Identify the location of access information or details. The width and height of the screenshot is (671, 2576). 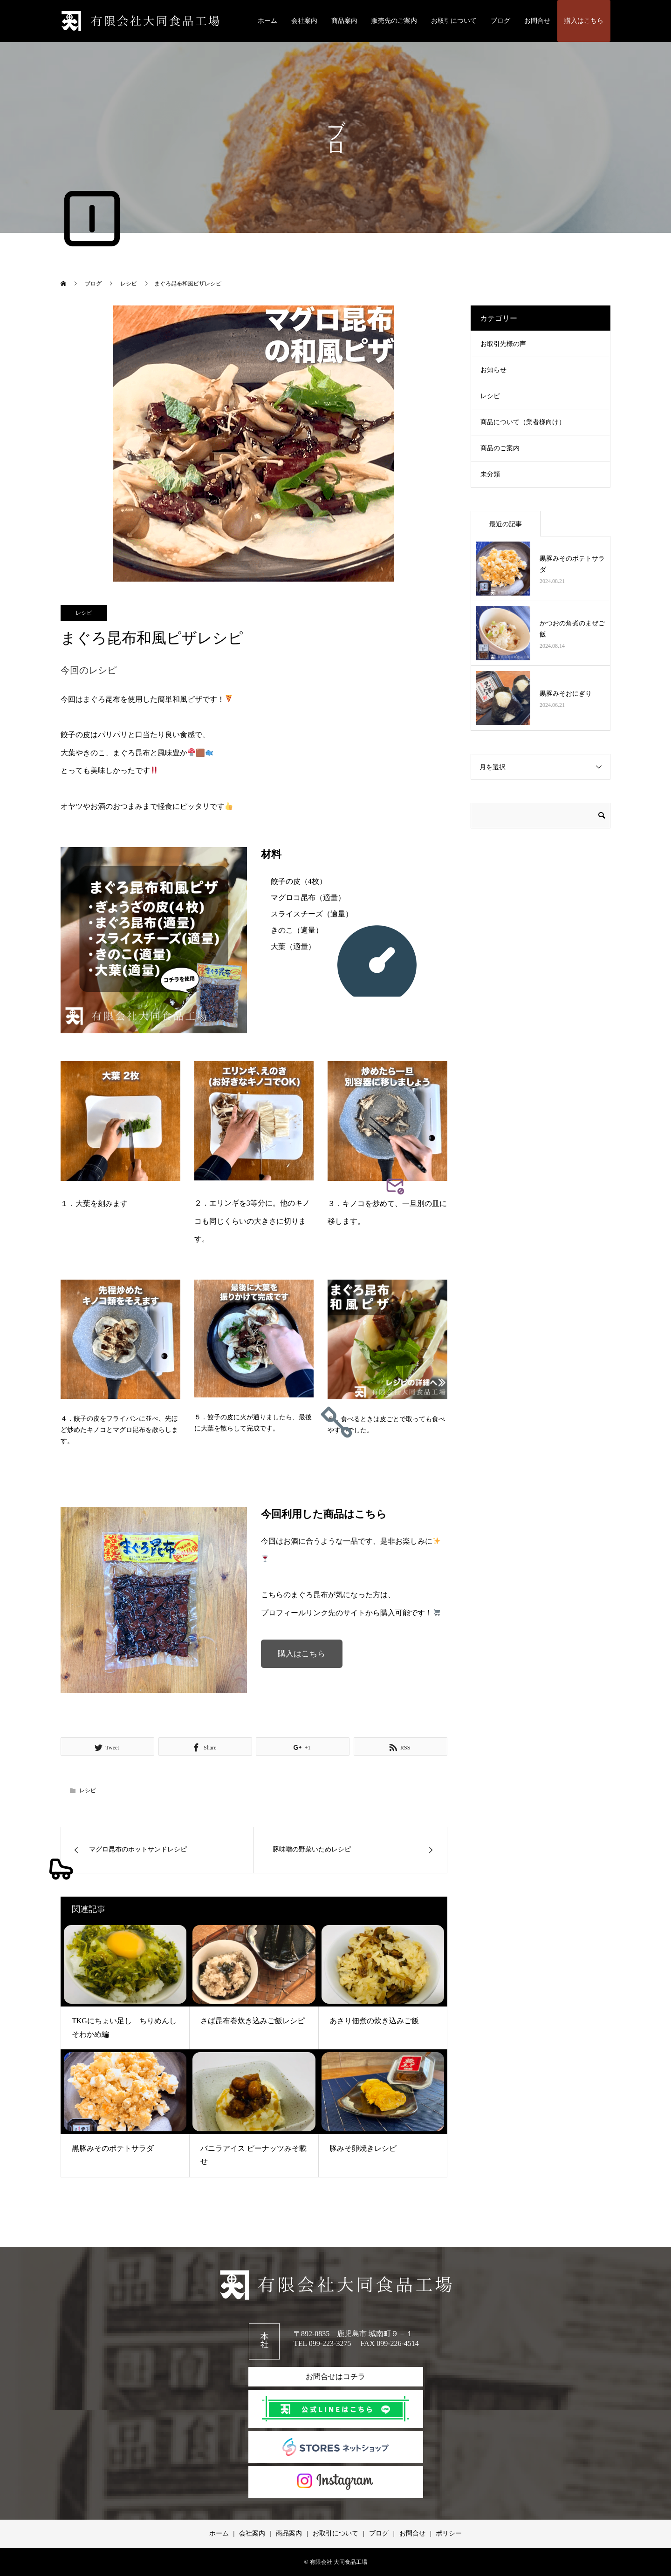
(92, 218).